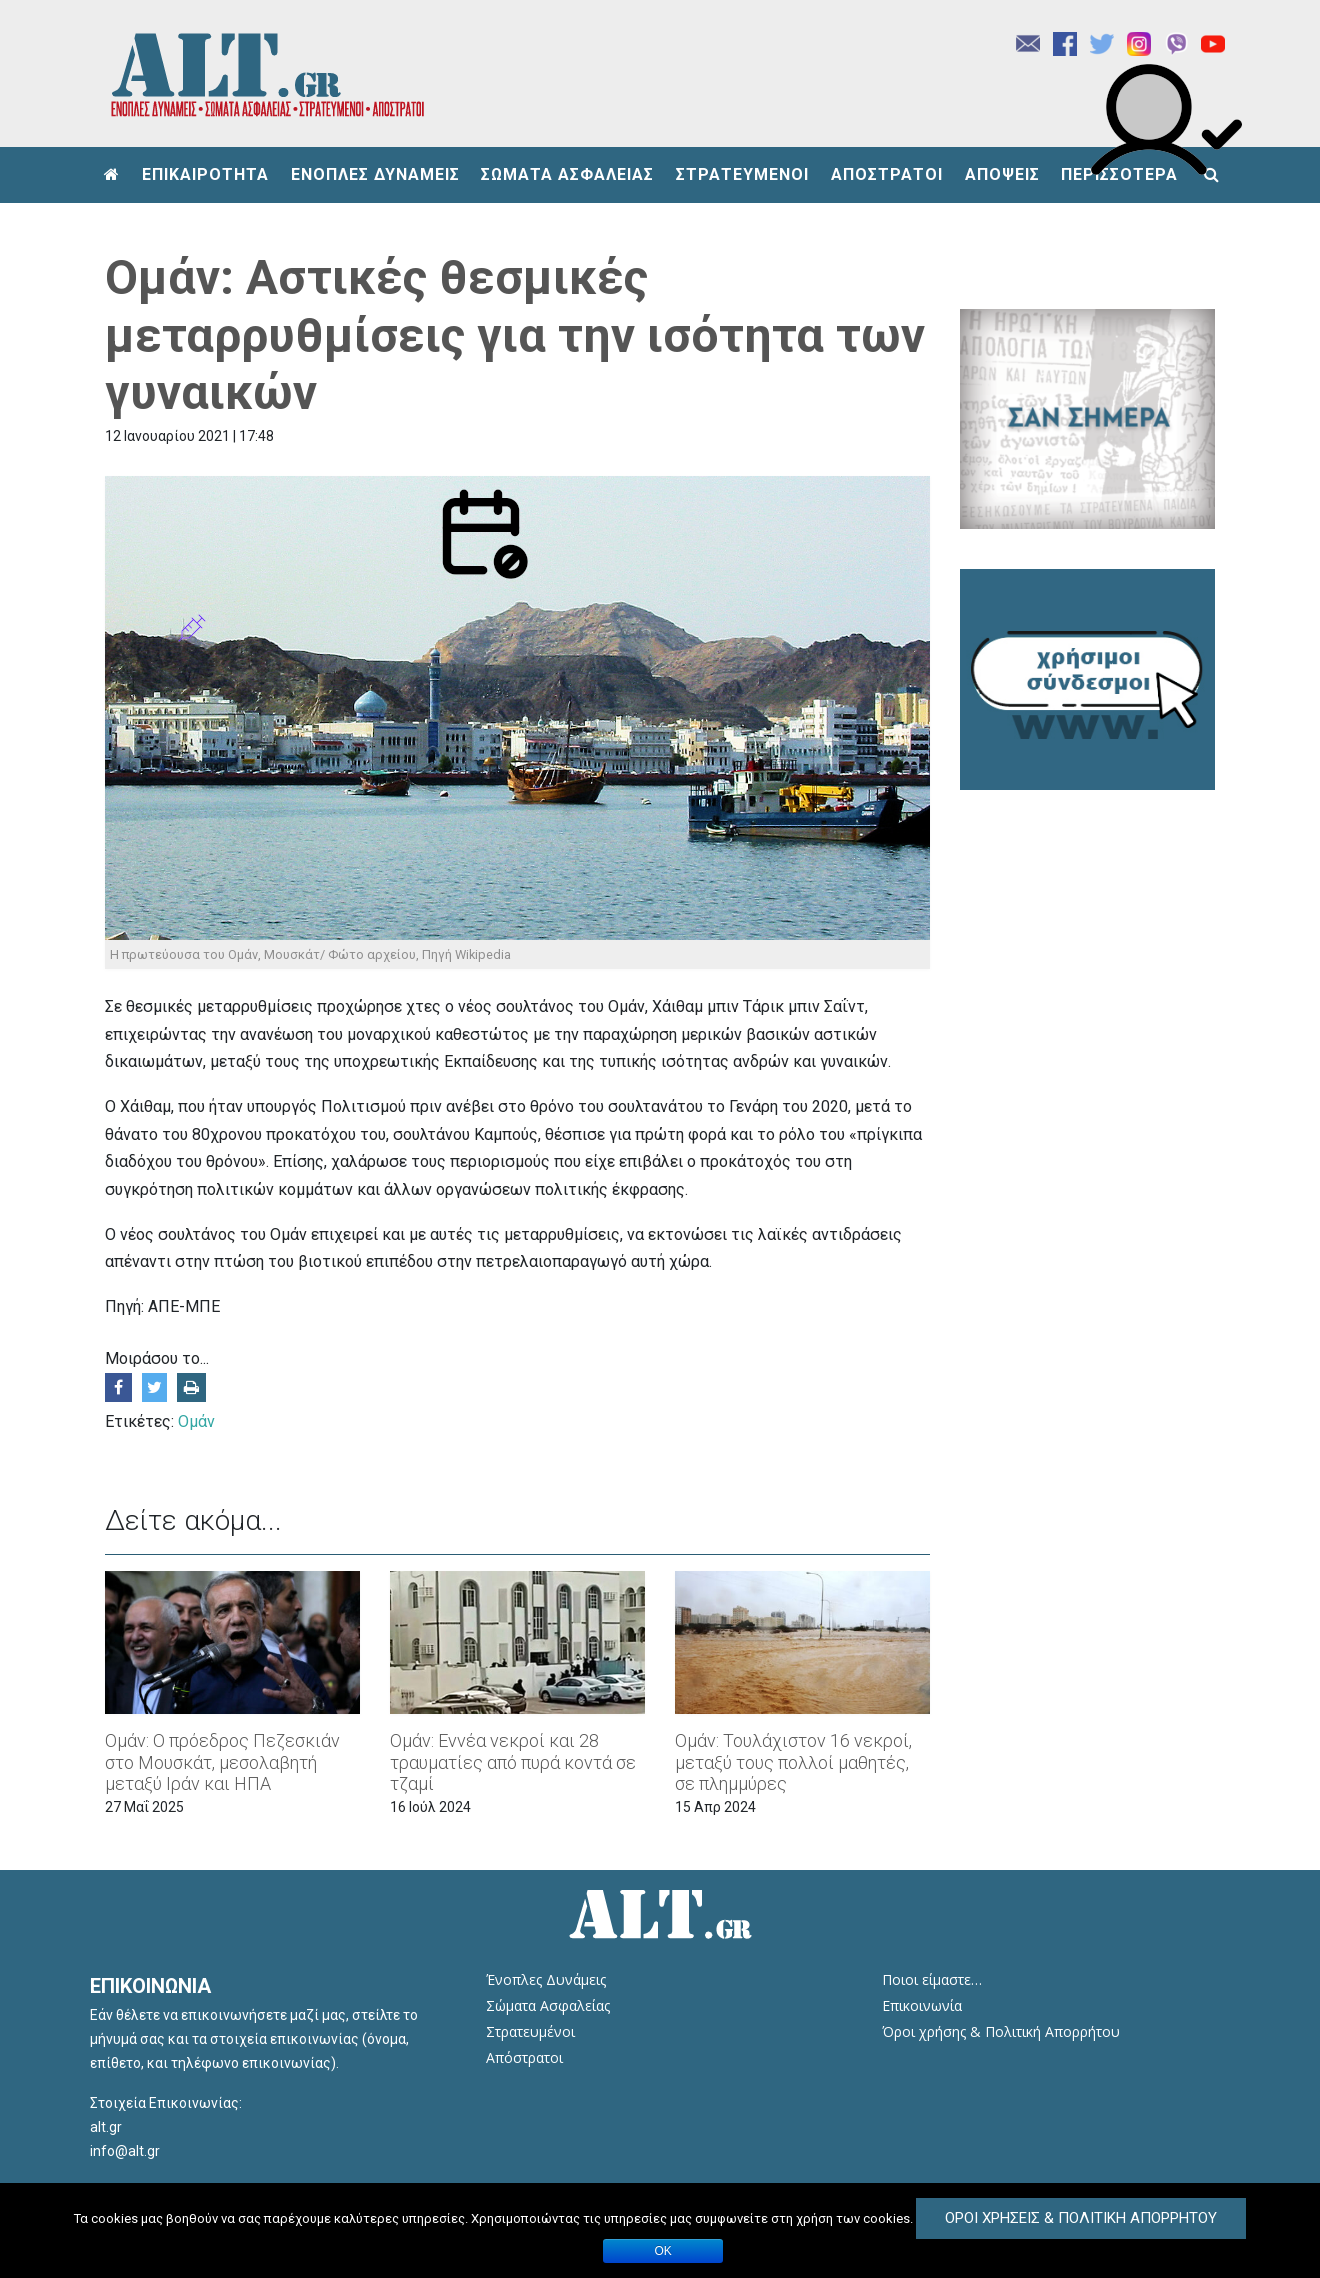 The height and width of the screenshot is (2278, 1320). What do you see at coordinates (481, 532) in the screenshot?
I see `cancel a scheduled event` at bounding box center [481, 532].